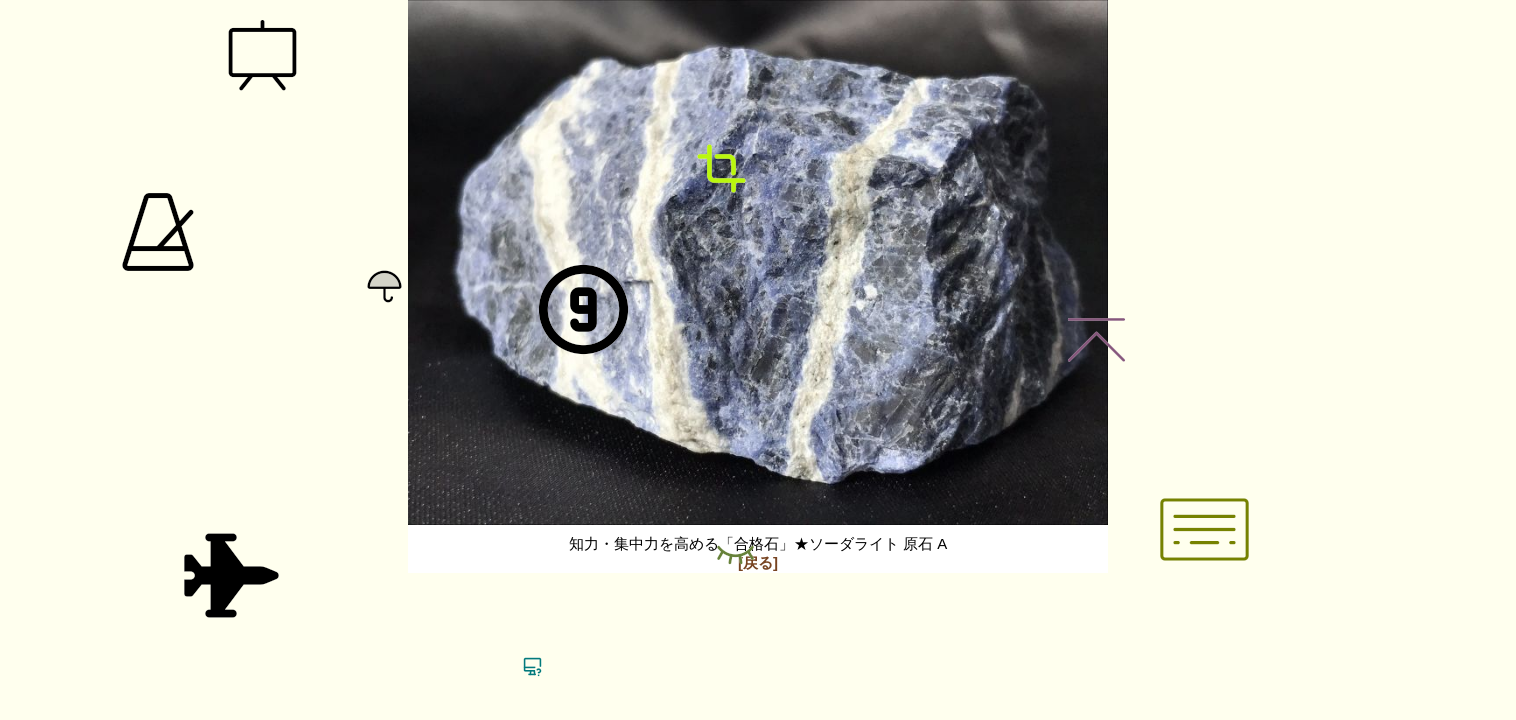 This screenshot has width=1516, height=720. Describe the element at coordinates (262, 56) in the screenshot. I see `start or view a presentation` at that location.